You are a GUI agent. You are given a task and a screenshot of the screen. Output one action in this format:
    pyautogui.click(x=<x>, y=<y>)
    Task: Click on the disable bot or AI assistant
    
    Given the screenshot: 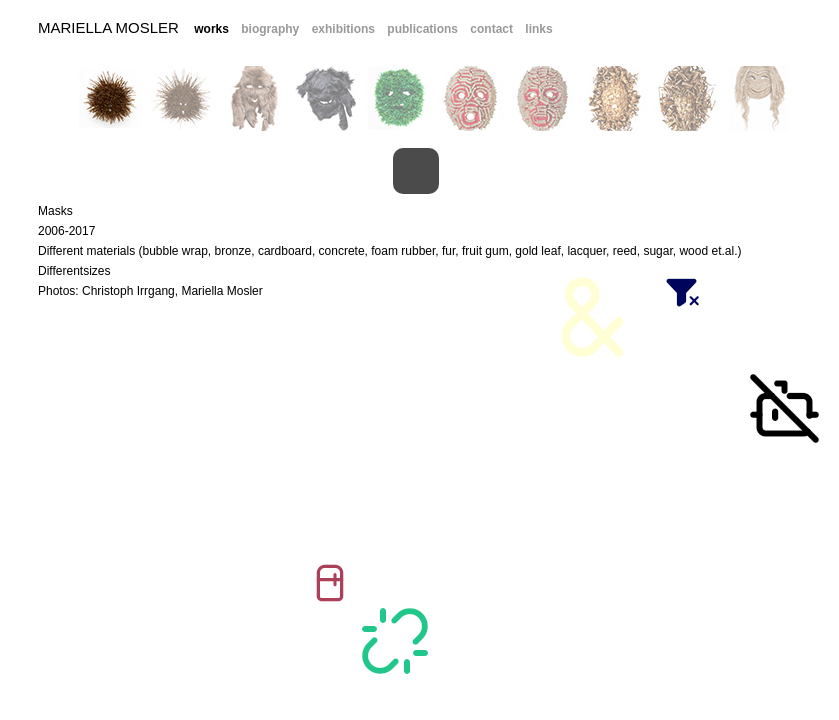 What is the action you would take?
    pyautogui.click(x=784, y=408)
    